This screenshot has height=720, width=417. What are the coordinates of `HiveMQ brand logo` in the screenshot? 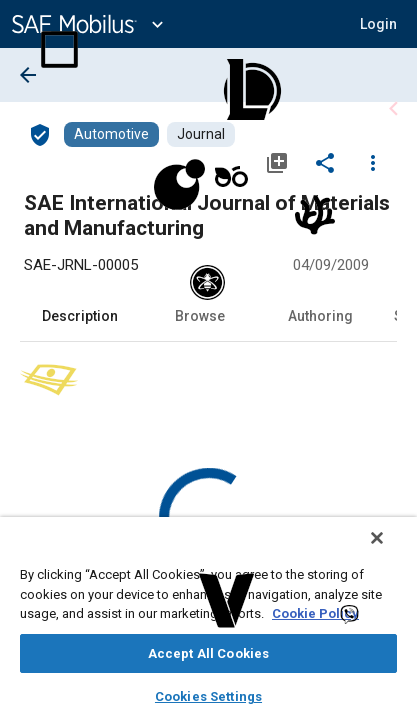 It's located at (207, 282).